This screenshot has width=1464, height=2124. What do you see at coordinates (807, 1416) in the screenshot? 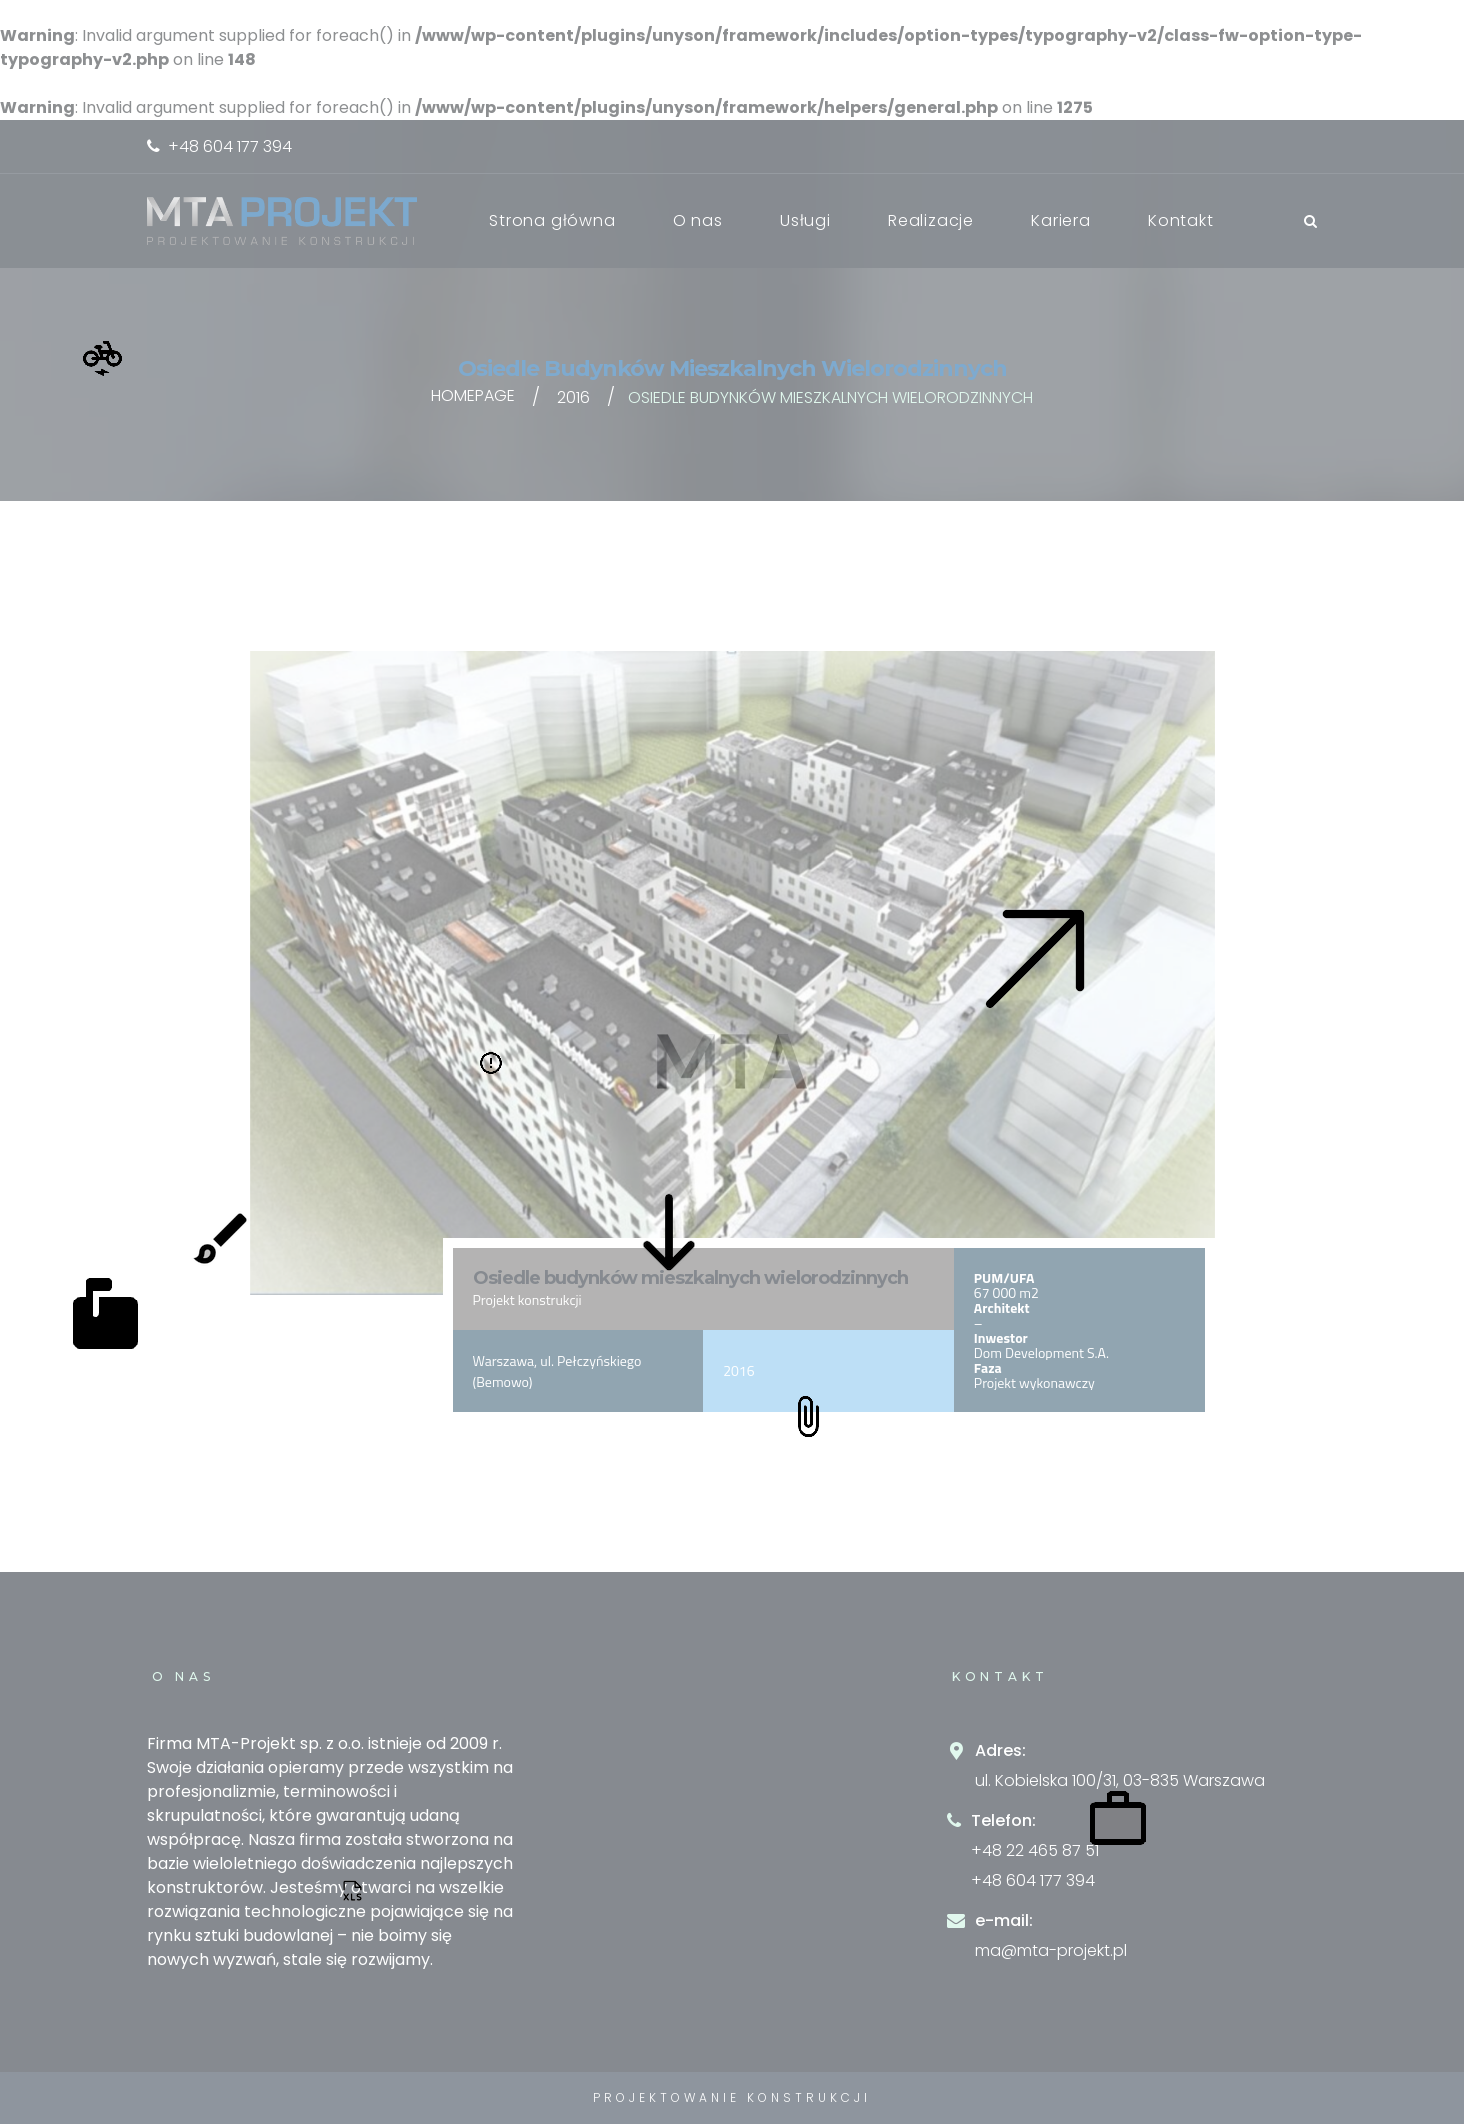
I see `attach a file to your message` at bounding box center [807, 1416].